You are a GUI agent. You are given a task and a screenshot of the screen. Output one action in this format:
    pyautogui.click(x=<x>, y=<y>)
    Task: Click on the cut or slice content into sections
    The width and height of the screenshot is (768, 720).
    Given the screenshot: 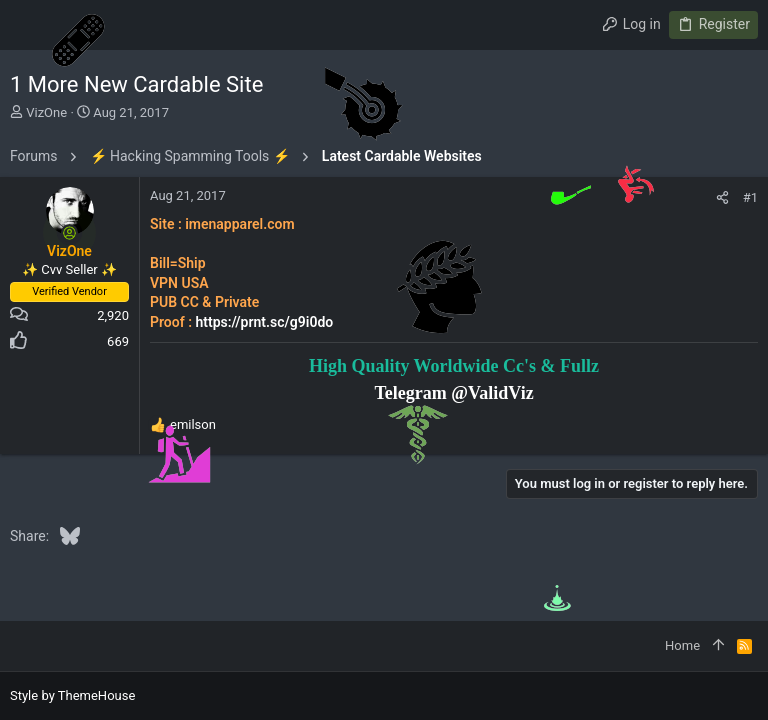 What is the action you would take?
    pyautogui.click(x=364, y=102)
    